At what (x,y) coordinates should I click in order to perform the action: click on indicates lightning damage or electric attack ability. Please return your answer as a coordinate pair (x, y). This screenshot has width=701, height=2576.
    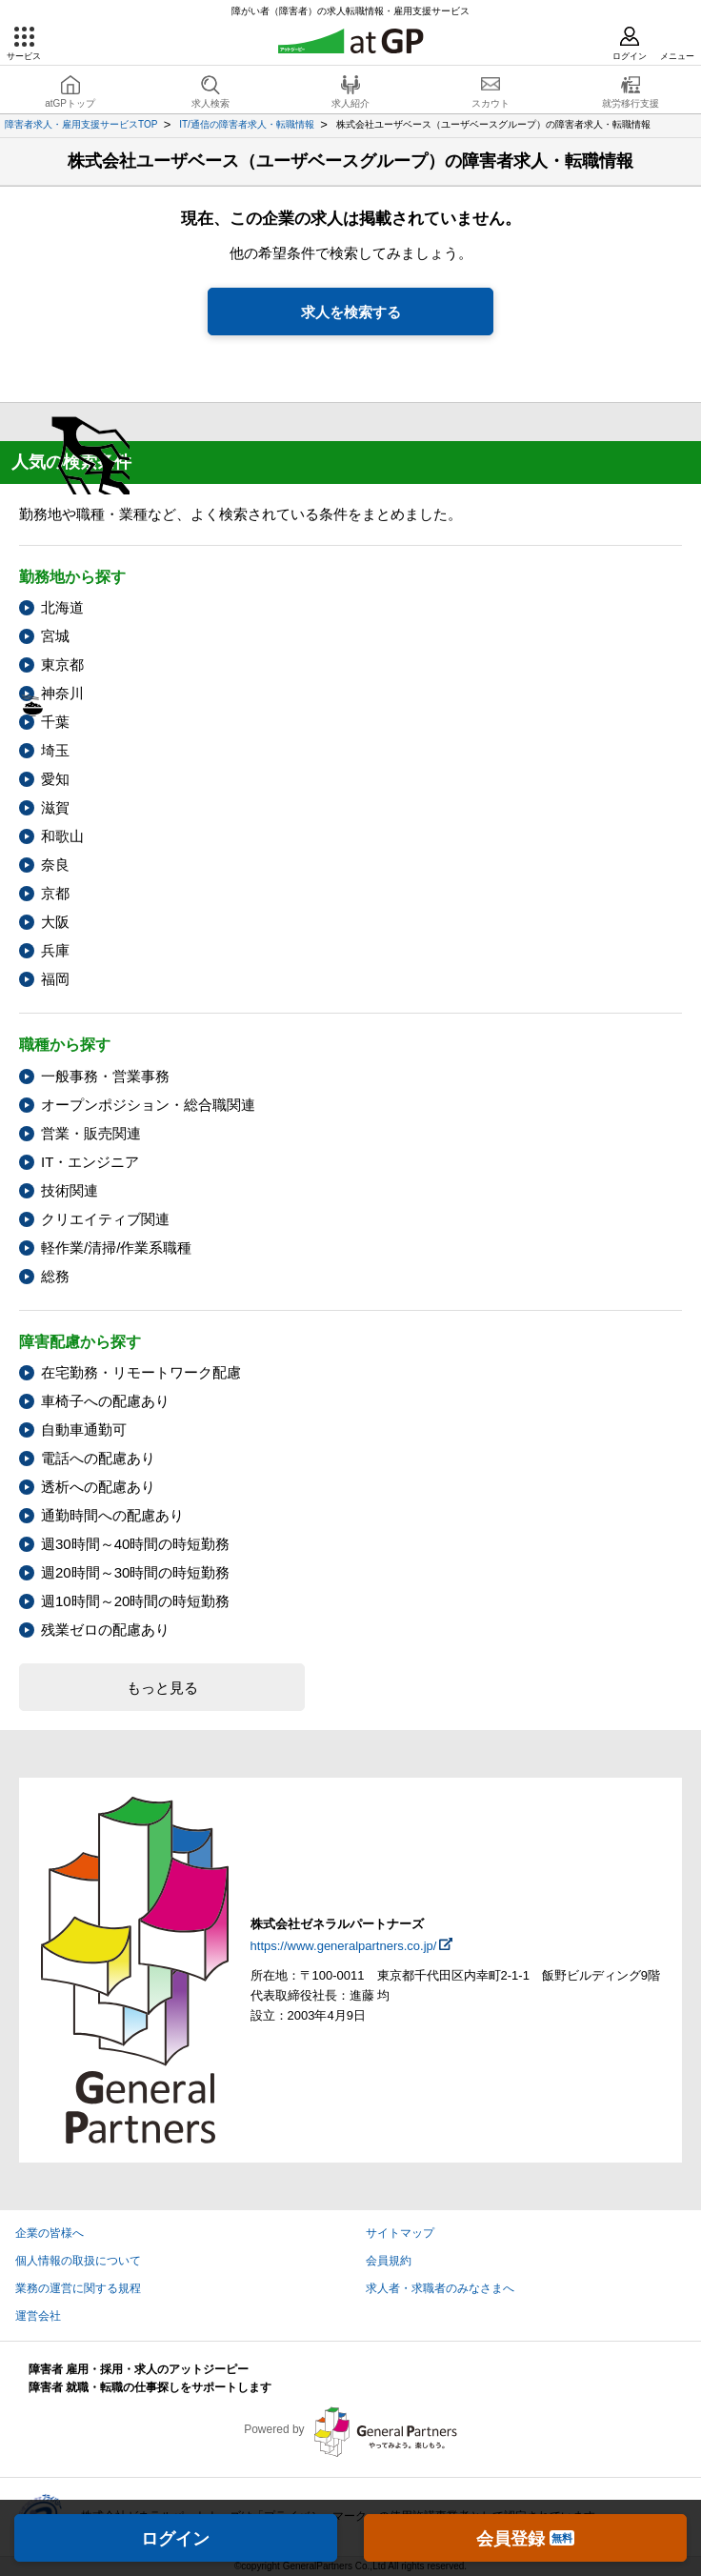
    Looking at the image, I should click on (90, 455).